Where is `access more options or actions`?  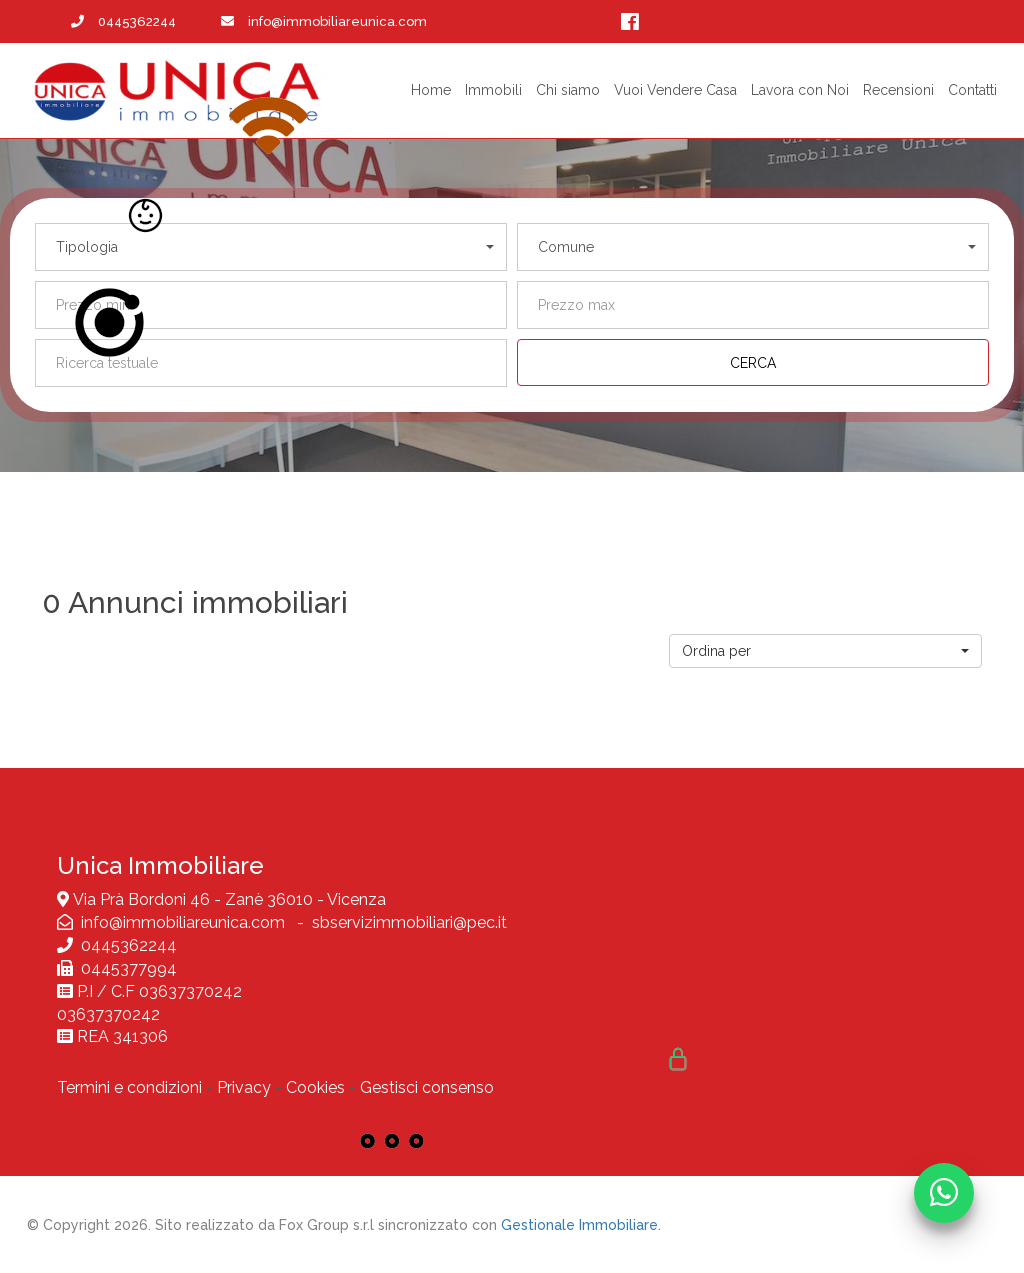 access more options or actions is located at coordinates (392, 1141).